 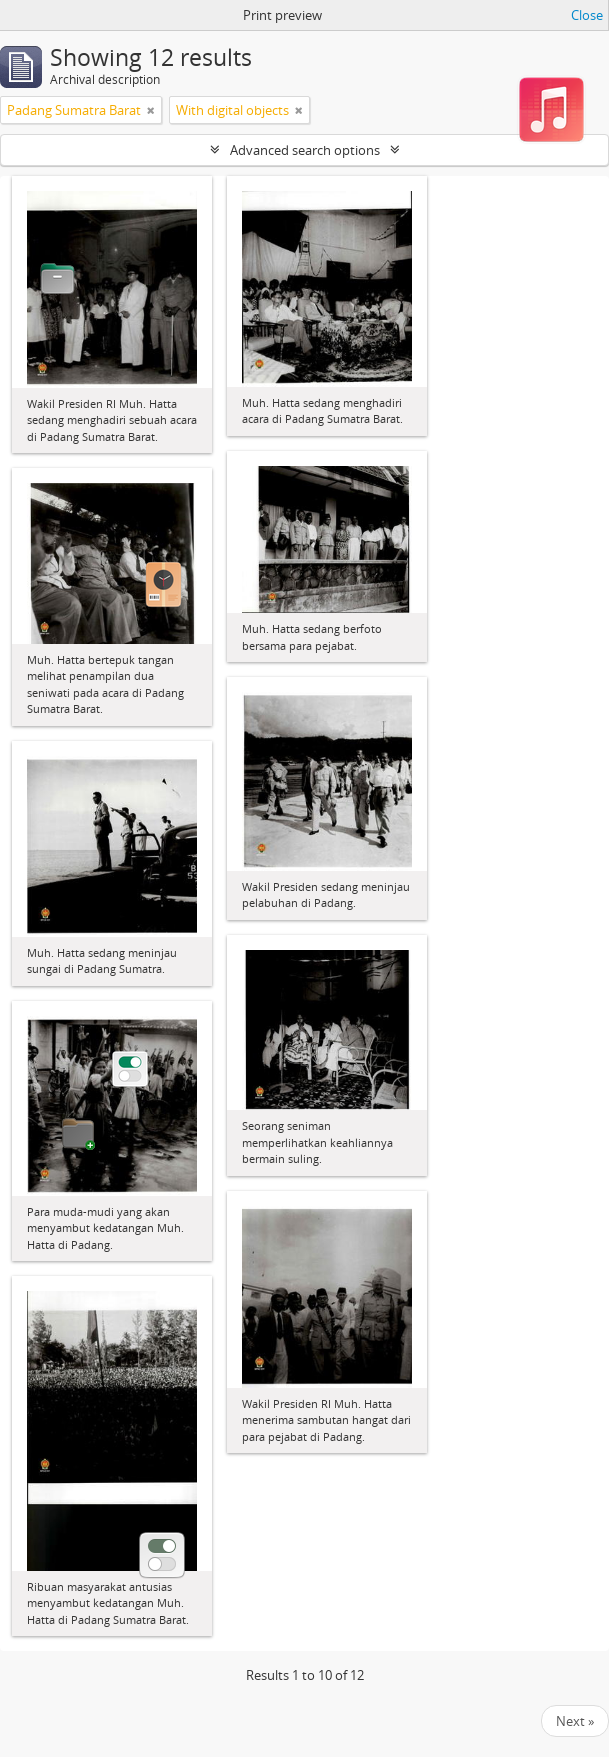 I want to click on package manager is processing or waiting, so click(x=163, y=584).